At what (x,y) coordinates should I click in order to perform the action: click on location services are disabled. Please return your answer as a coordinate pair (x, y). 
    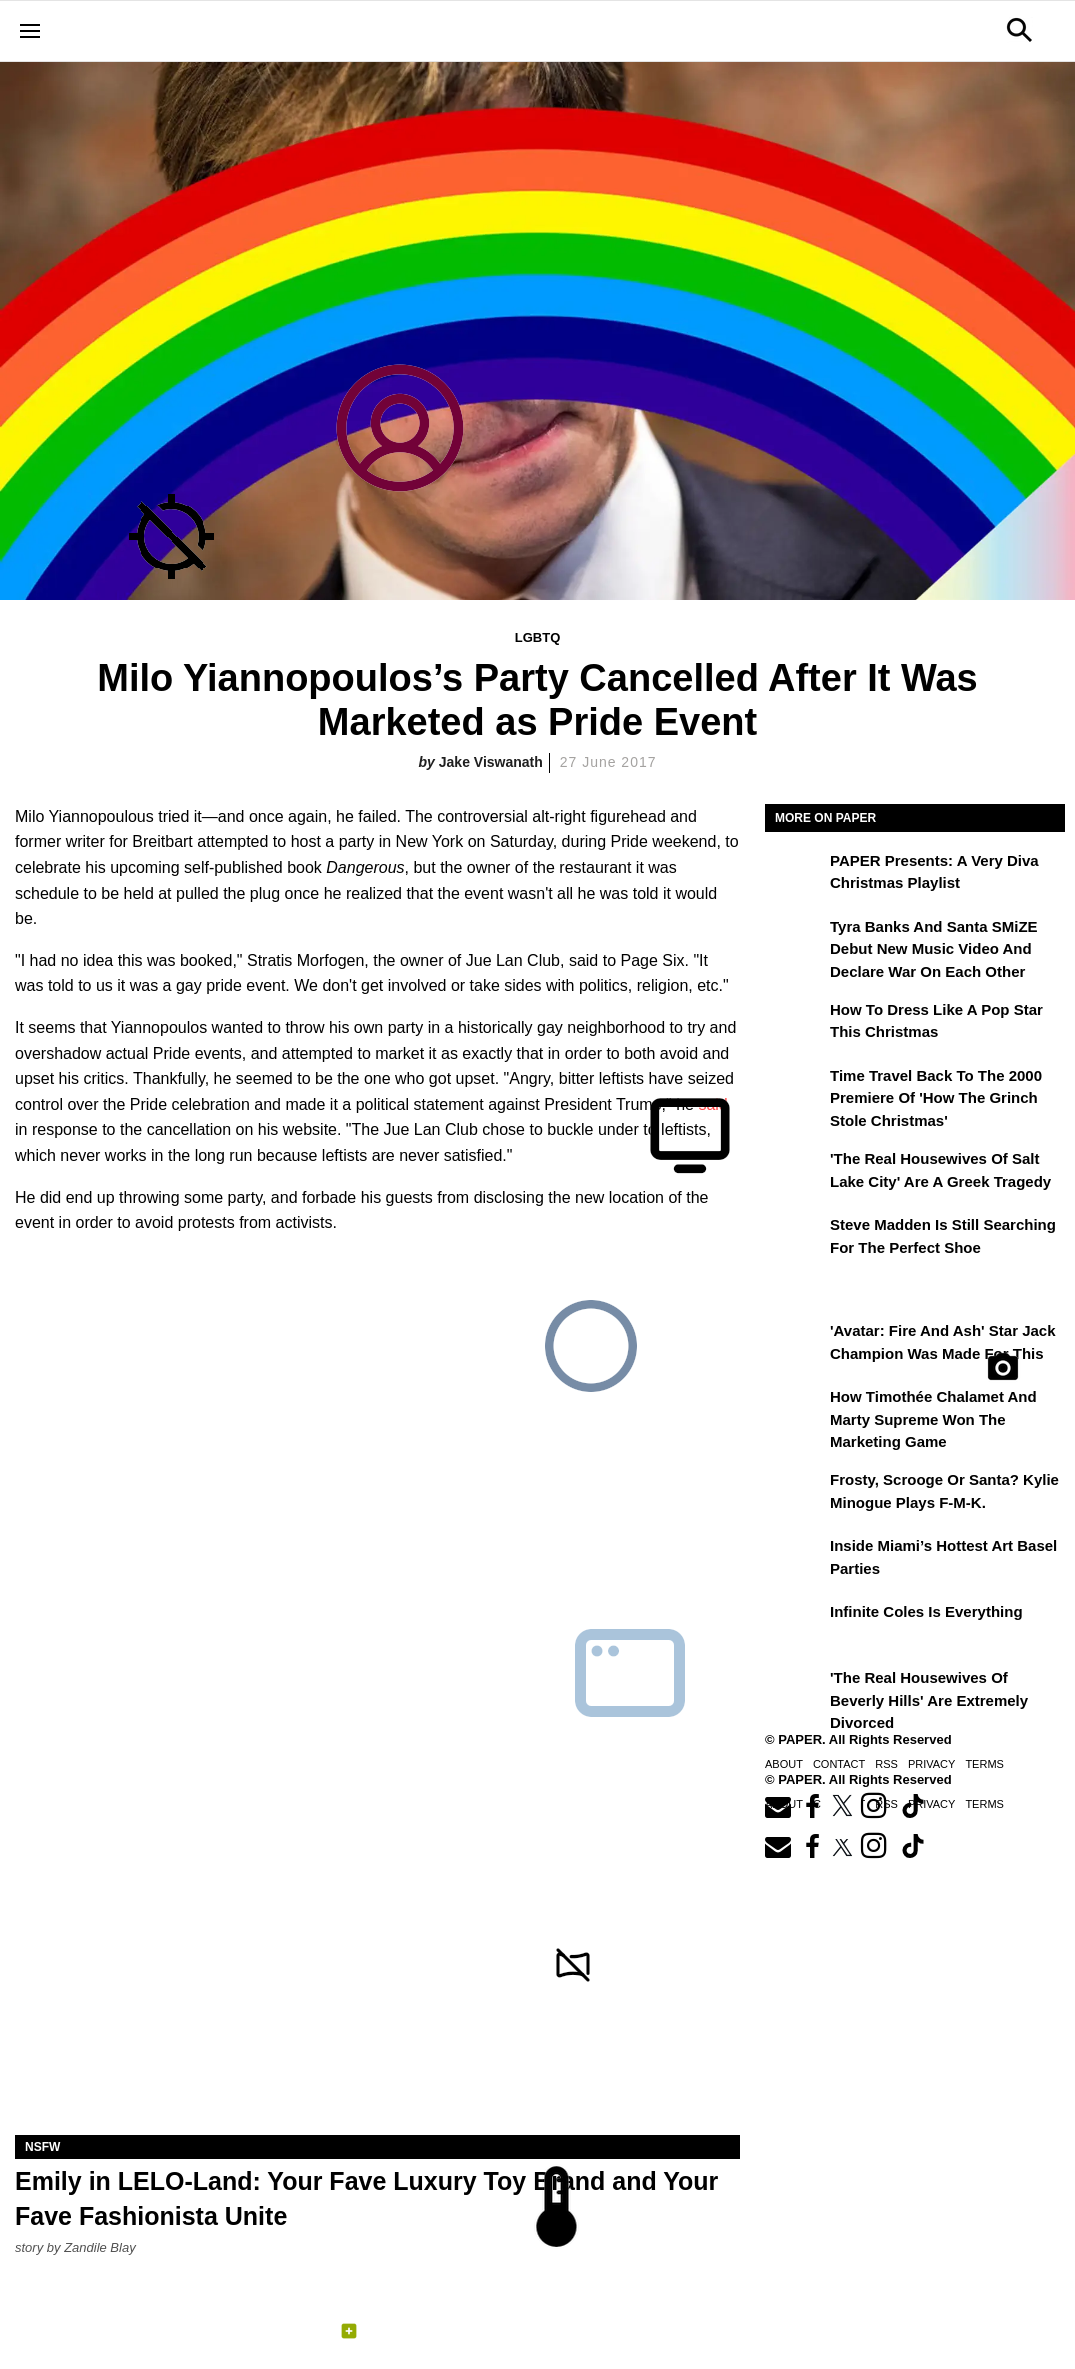
    Looking at the image, I should click on (171, 536).